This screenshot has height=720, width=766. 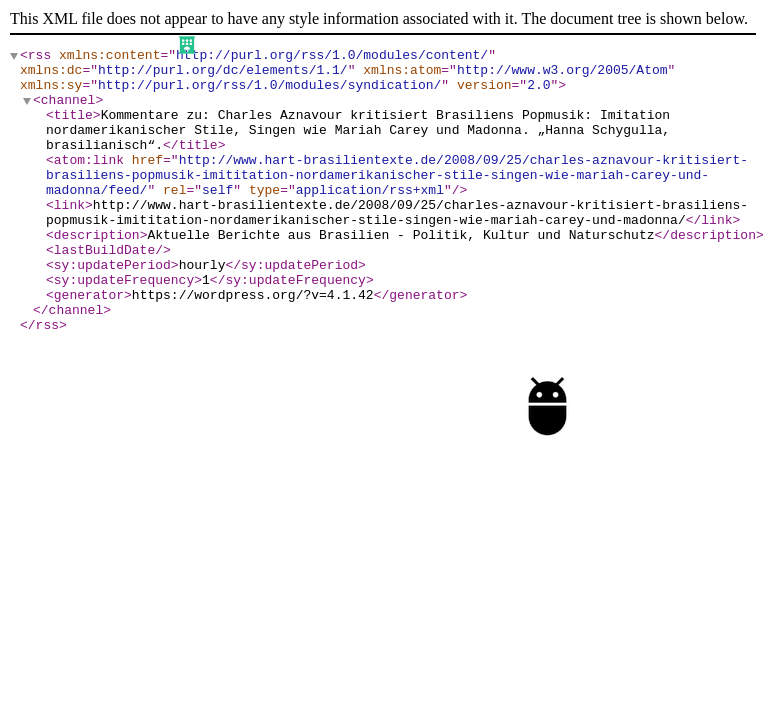 I want to click on android debug bridge (adb) connection status, so click(x=547, y=405).